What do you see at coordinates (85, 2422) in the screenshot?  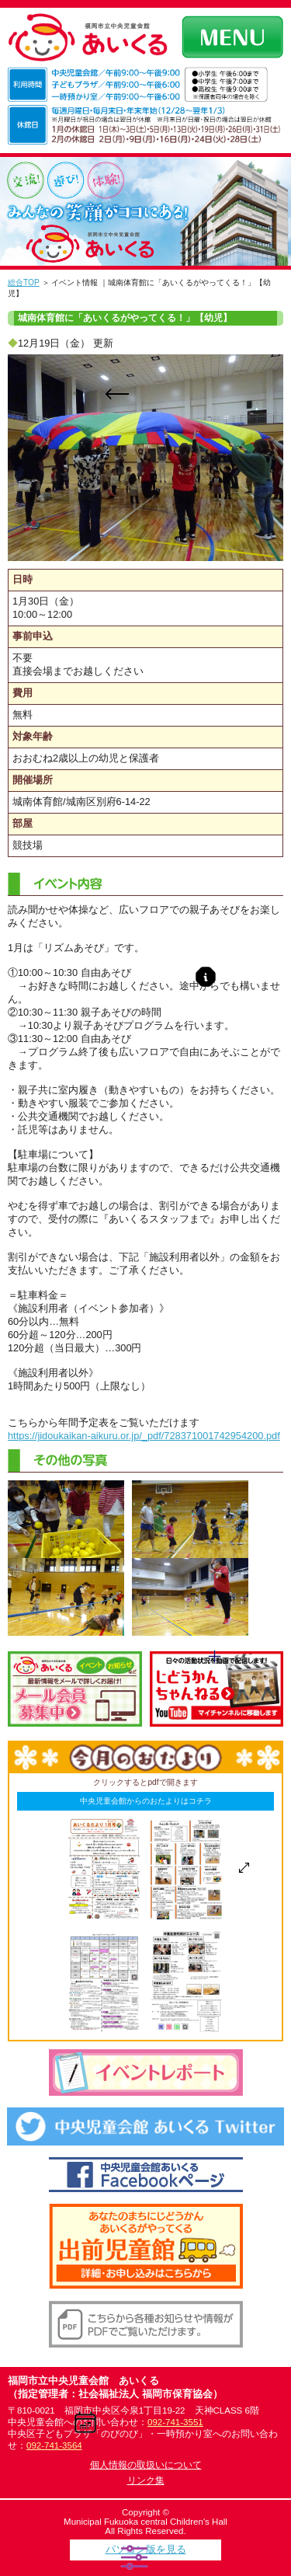 I see `select a date range on the calendar` at bounding box center [85, 2422].